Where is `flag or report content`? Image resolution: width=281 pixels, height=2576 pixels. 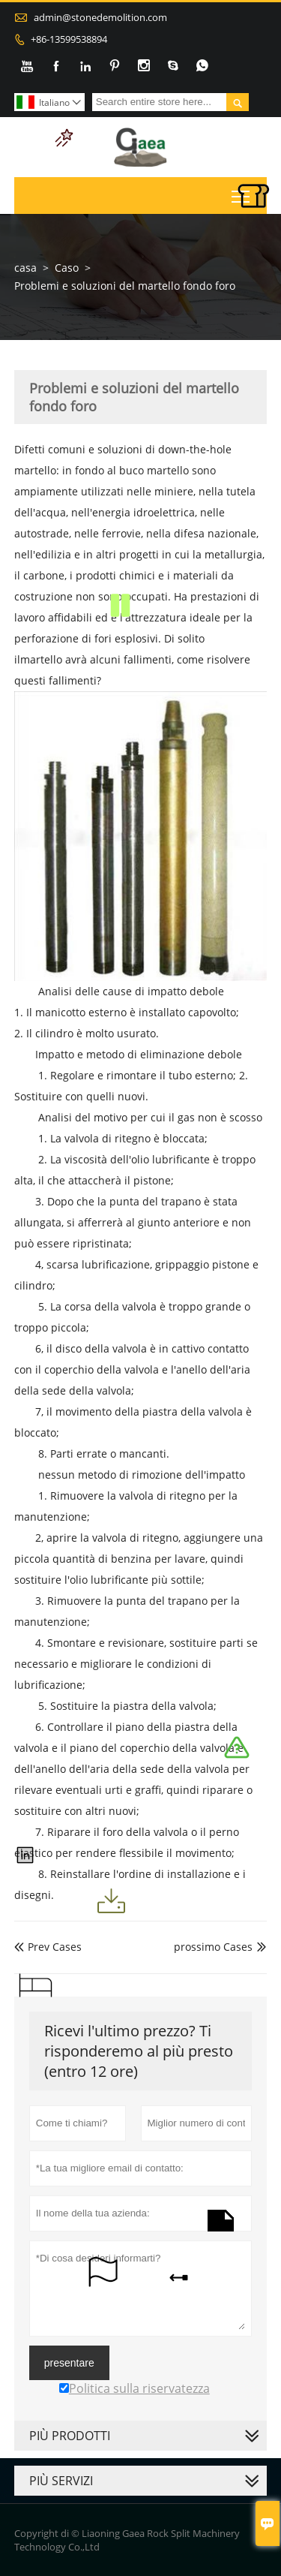
flag or report content is located at coordinates (102, 2271).